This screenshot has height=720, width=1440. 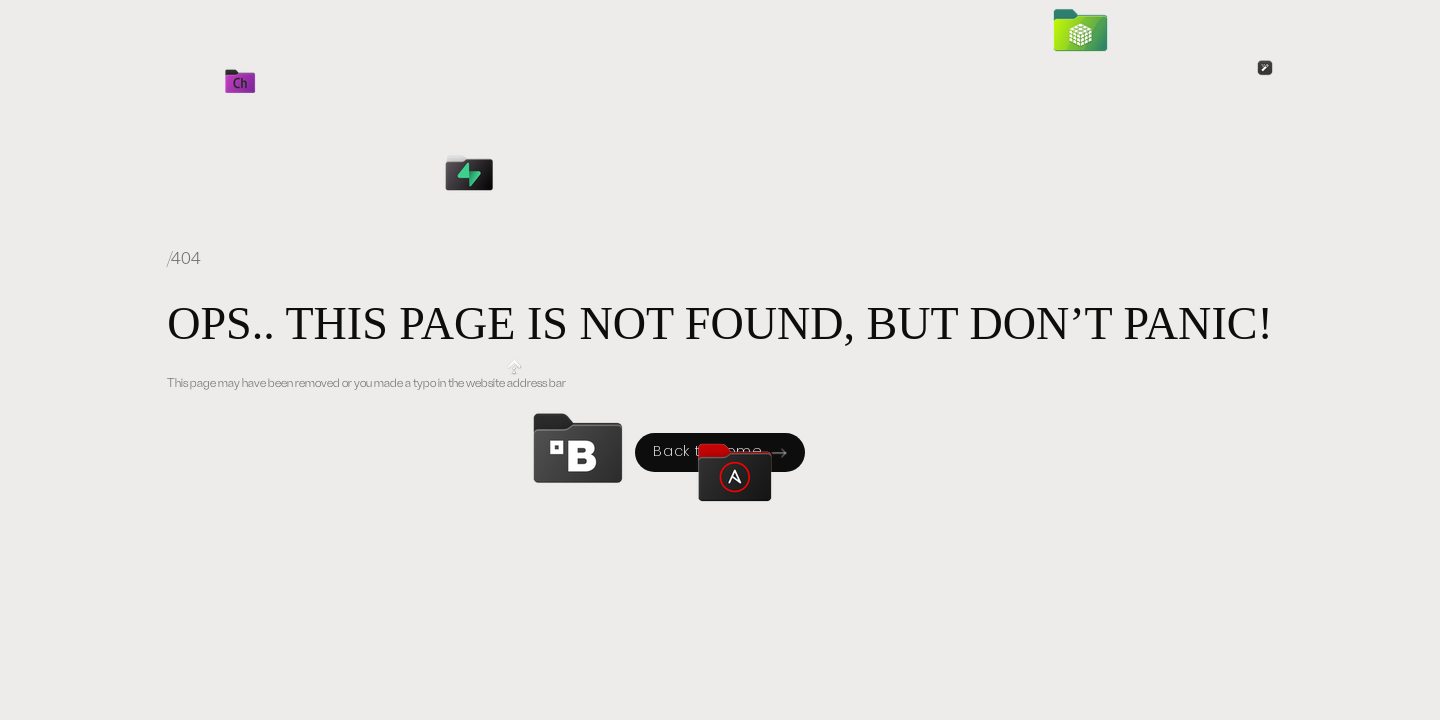 What do you see at coordinates (469, 173) in the screenshot?
I see `open supabase project folder` at bounding box center [469, 173].